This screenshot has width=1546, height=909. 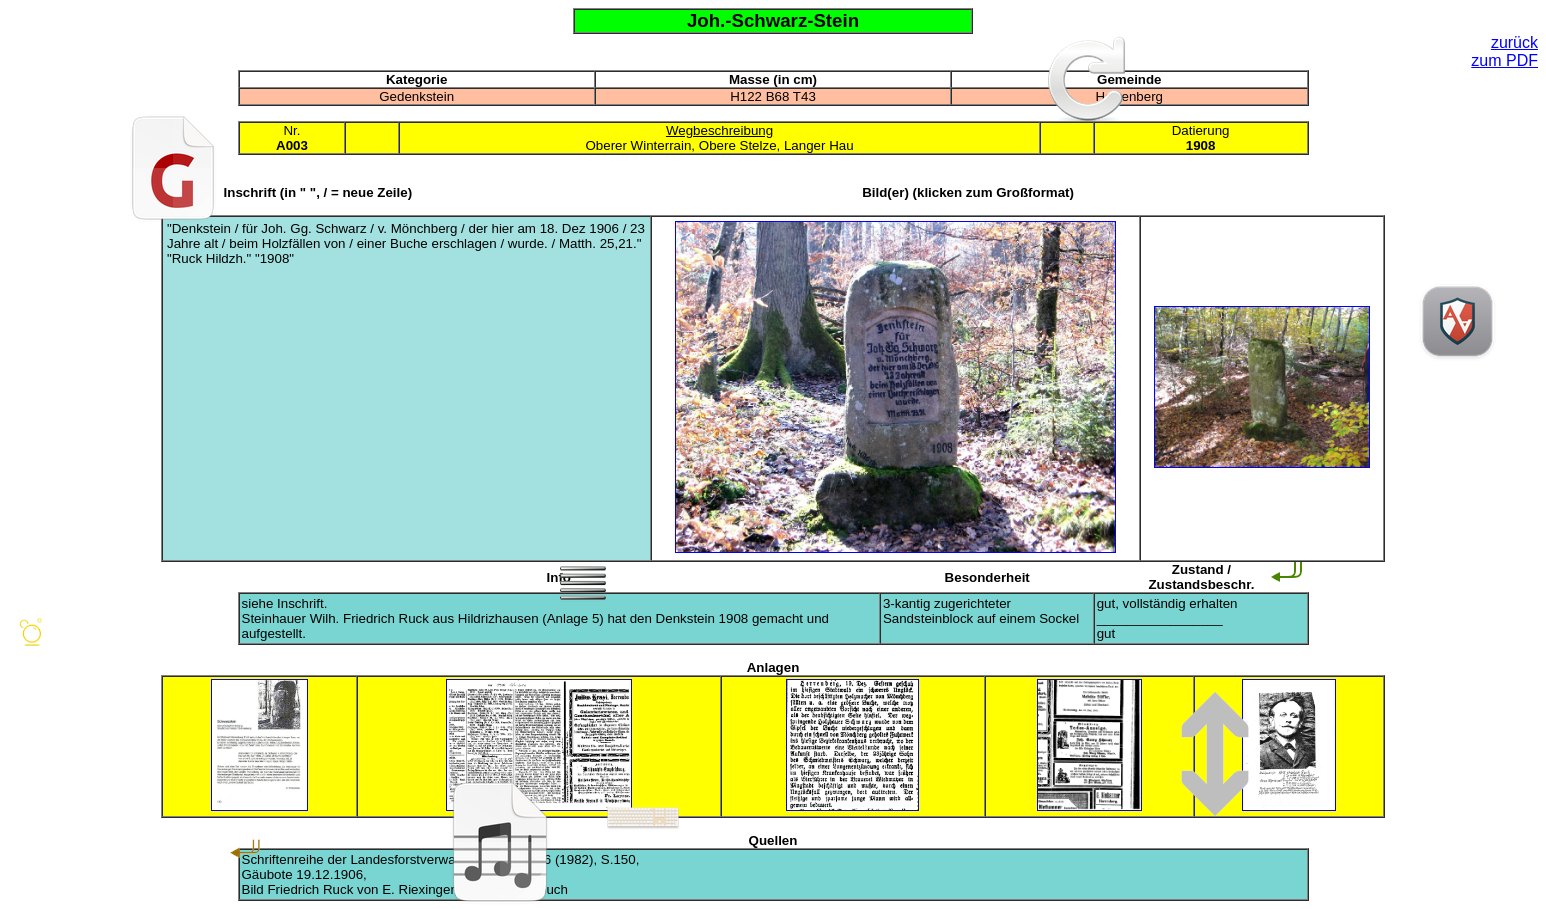 What do you see at coordinates (643, 817) in the screenshot?
I see `connect a bluetooth keyboard` at bounding box center [643, 817].